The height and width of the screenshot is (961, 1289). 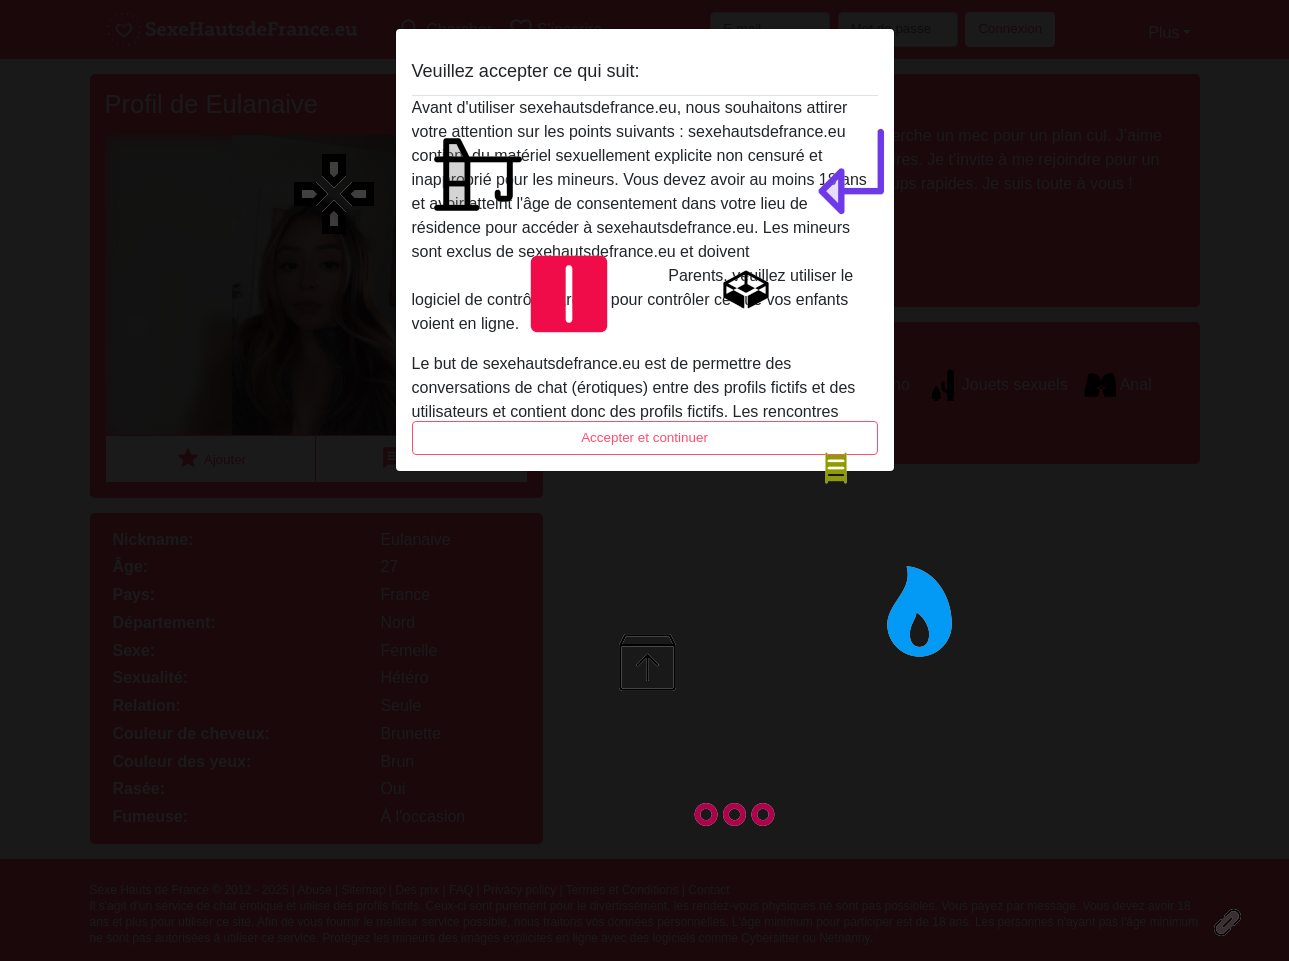 What do you see at coordinates (647, 662) in the screenshot?
I see `upload files to storage` at bounding box center [647, 662].